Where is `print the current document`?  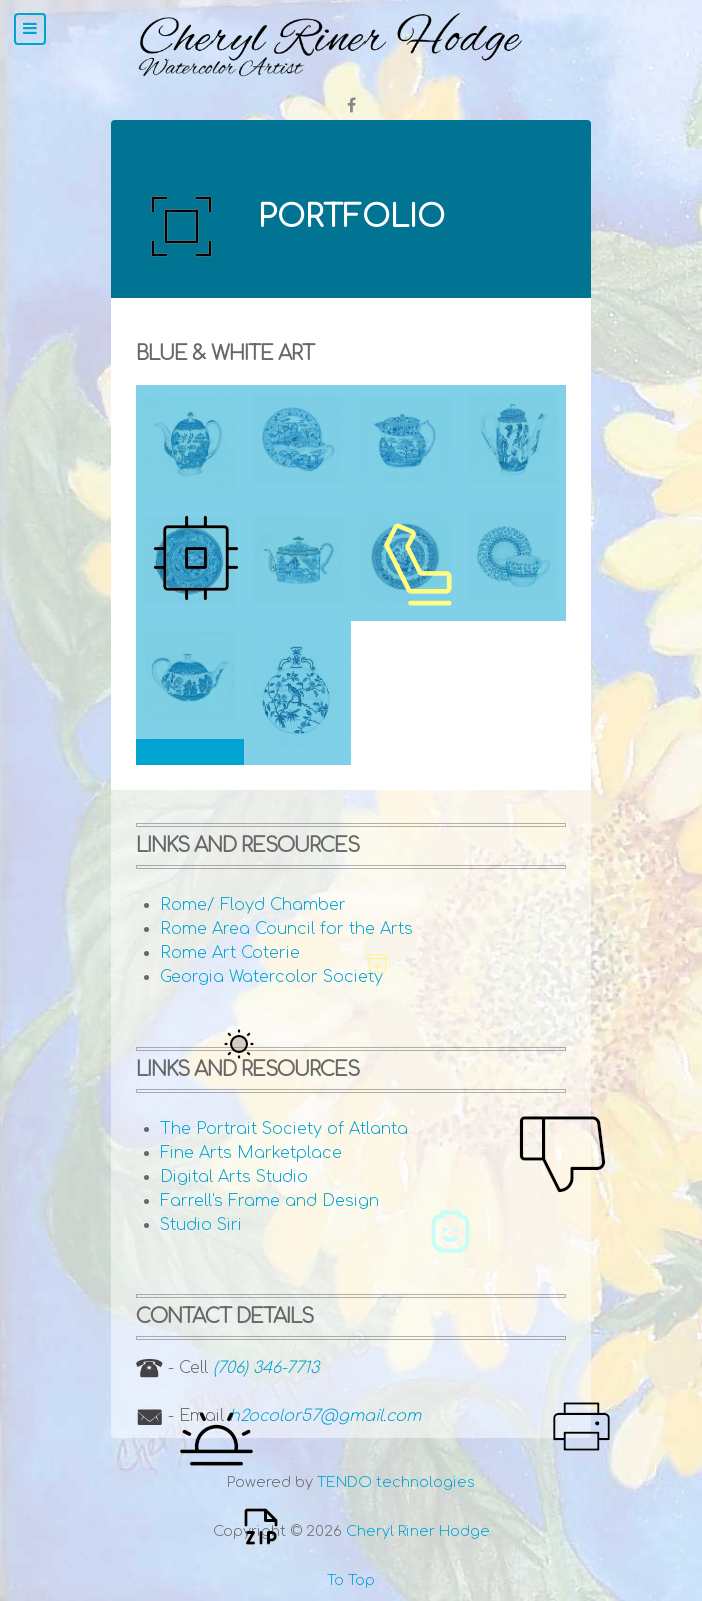 print the current document is located at coordinates (581, 1426).